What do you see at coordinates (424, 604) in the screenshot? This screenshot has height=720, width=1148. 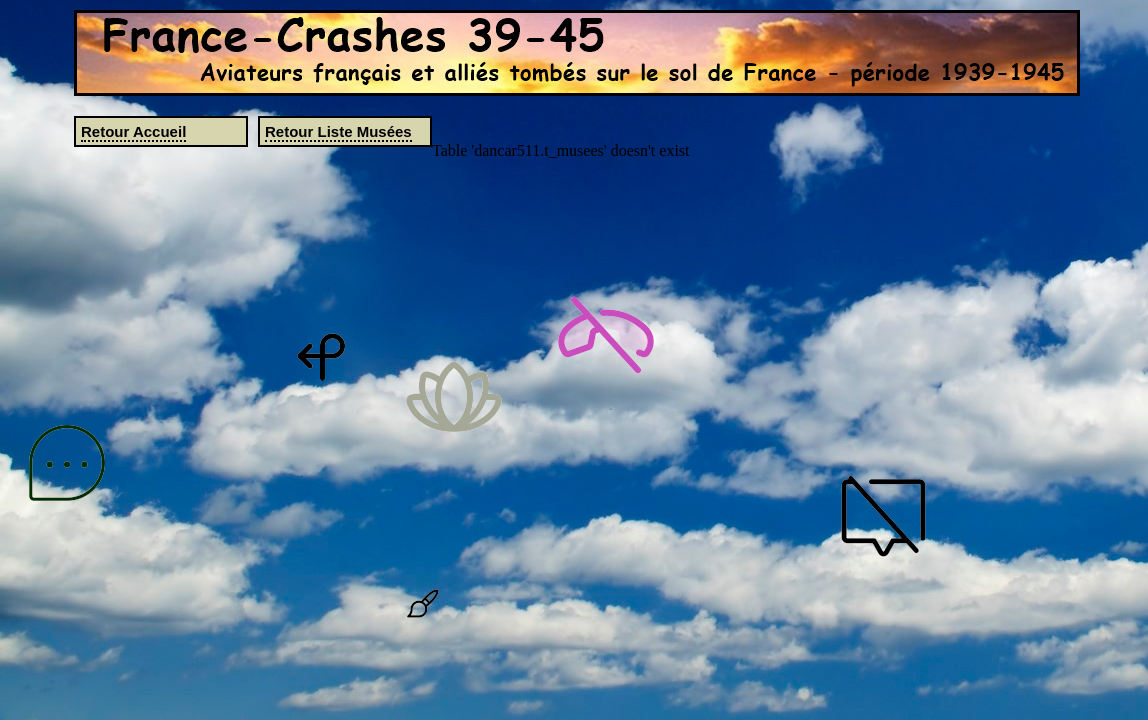 I see `access drawing or painting tools` at bounding box center [424, 604].